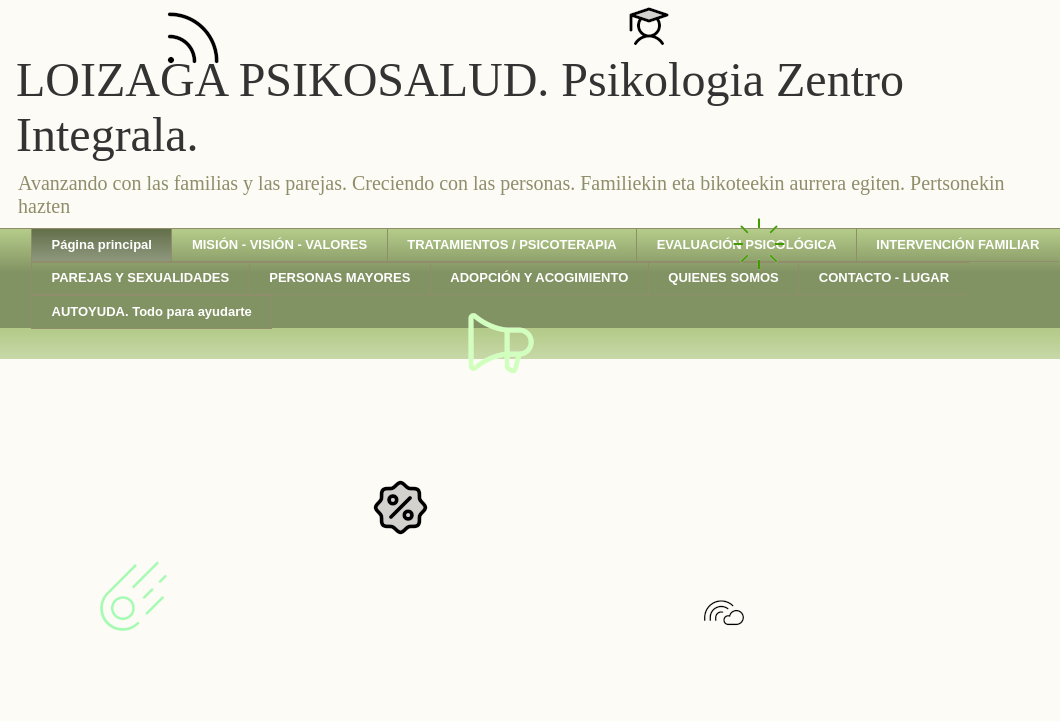 Image resolution: width=1060 pixels, height=721 pixels. I want to click on view weather conditions, so click(724, 612).